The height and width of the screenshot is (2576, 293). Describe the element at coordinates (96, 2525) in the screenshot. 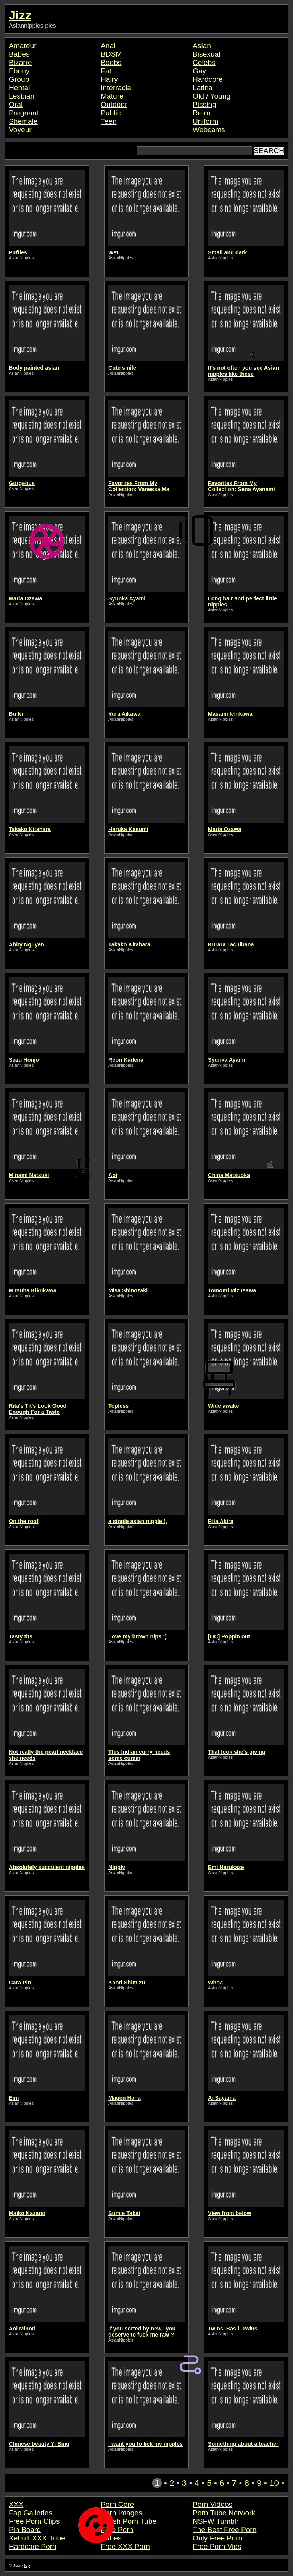

I see `play or access music library` at that location.